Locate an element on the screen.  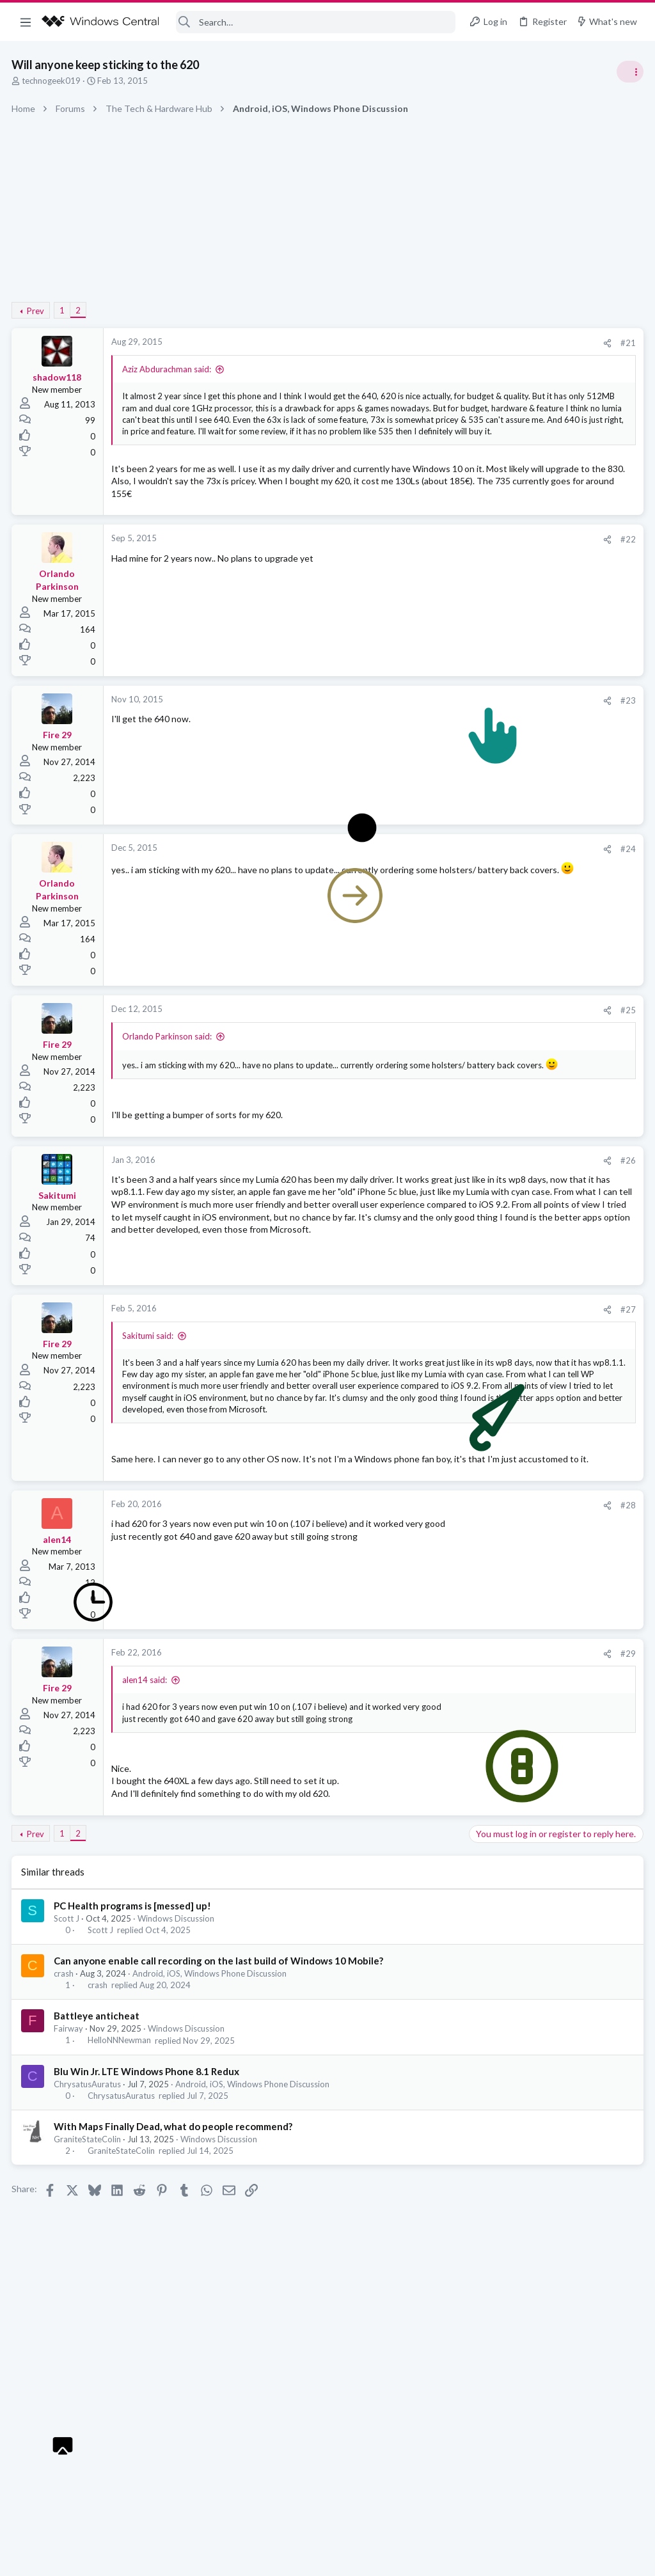
indicates an unread notification or new item is located at coordinates (362, 828).